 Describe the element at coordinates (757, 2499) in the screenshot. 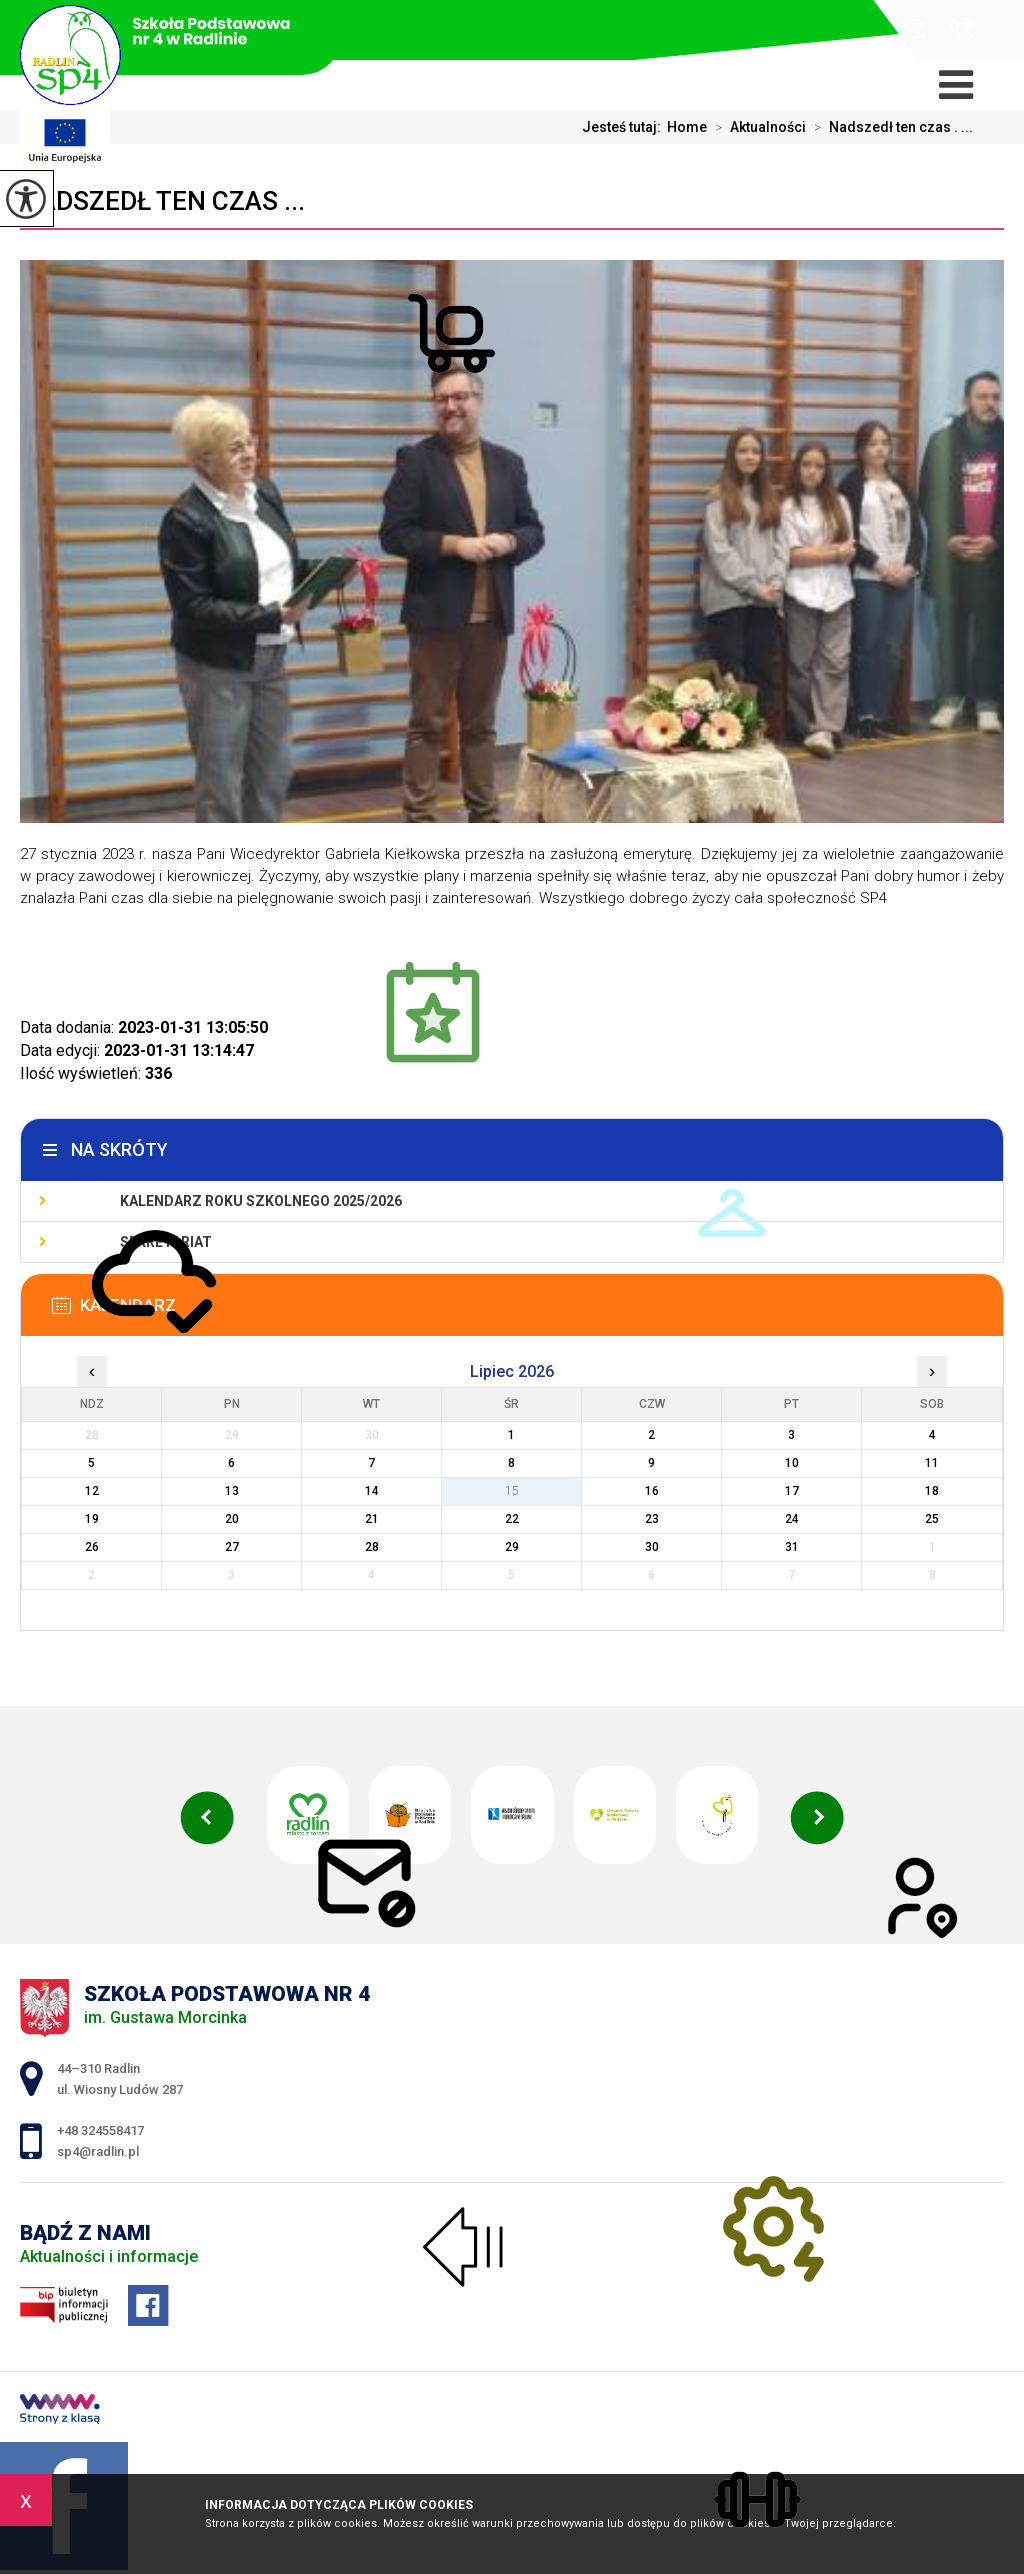

I see `access workout or fitness features` at that location.